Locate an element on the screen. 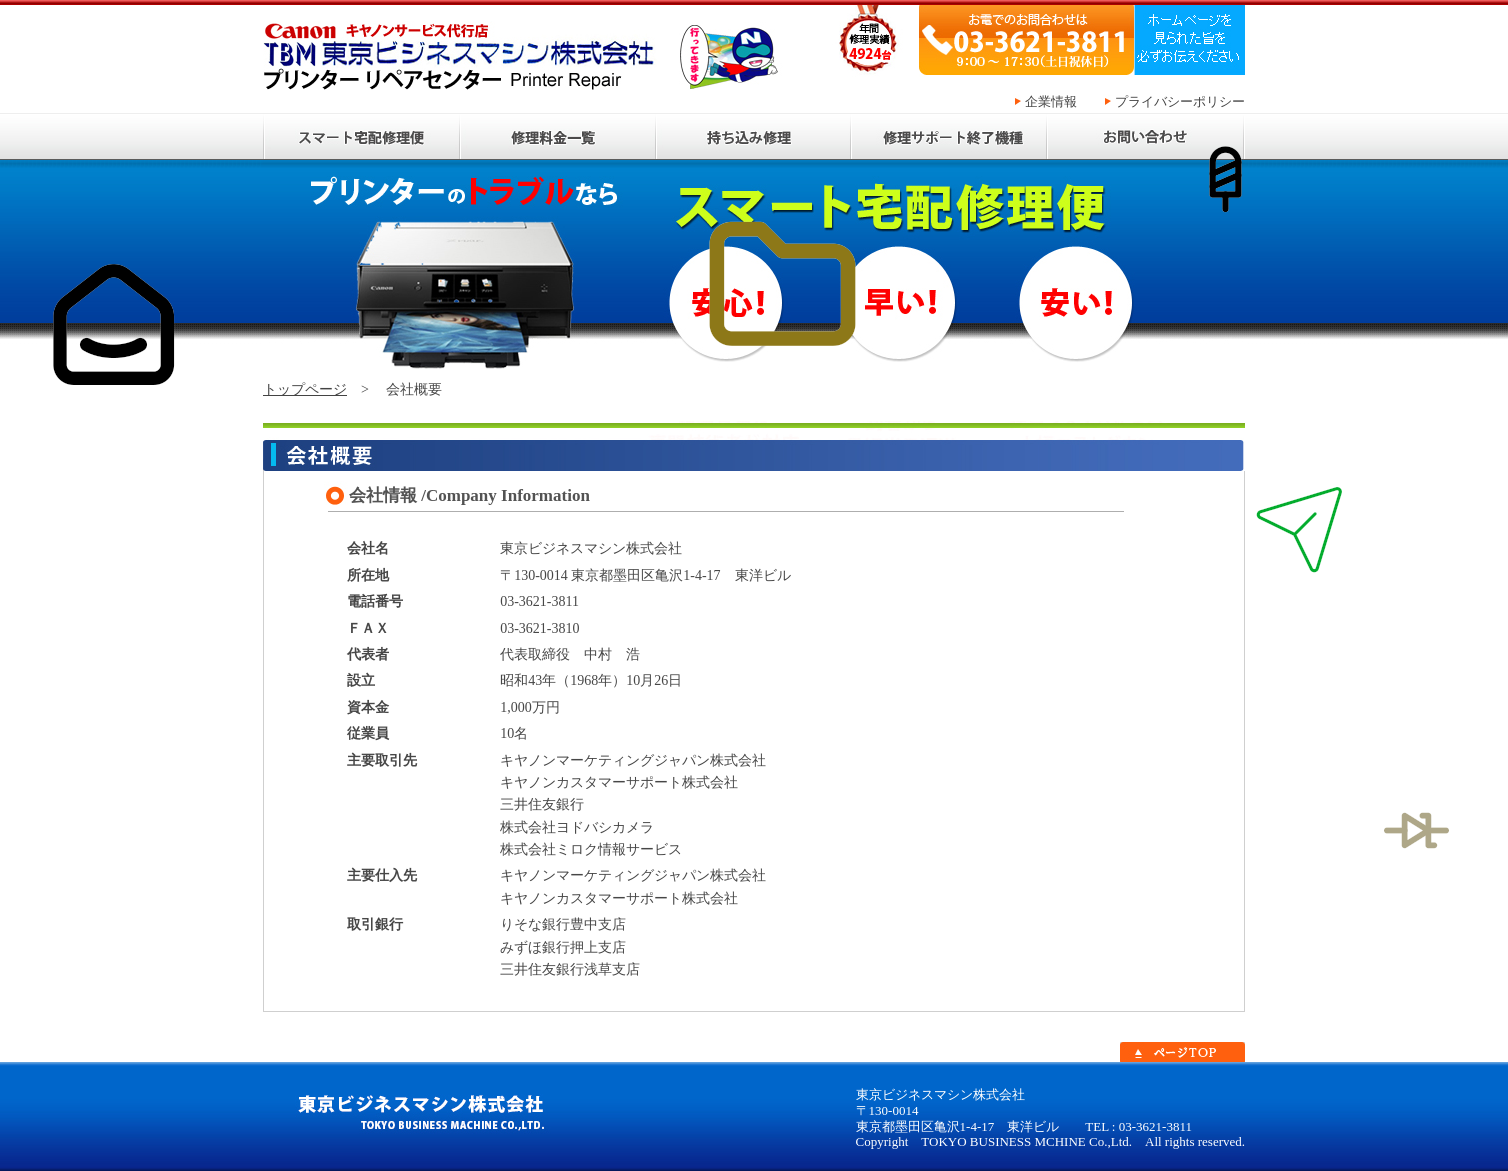 The image size is (1508, 1171). zener diode circuit component symbol is located at coordinates (1416, 830).